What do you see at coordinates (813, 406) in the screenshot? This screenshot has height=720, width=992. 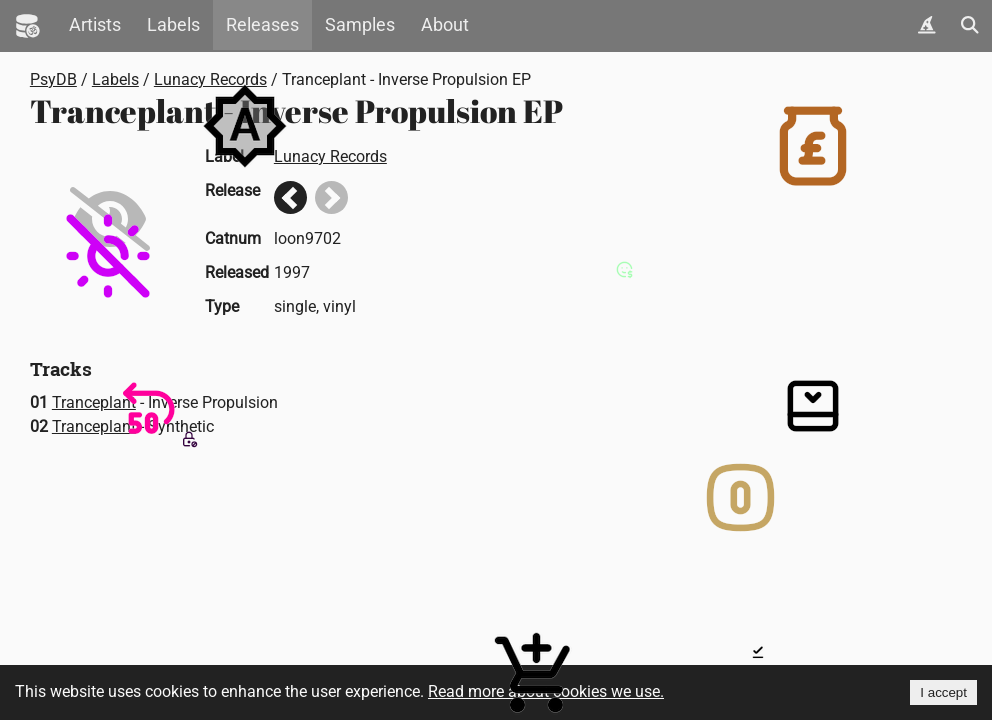 I see `collapse the bottom panel or toolbar` at bounding box center [813, 406].